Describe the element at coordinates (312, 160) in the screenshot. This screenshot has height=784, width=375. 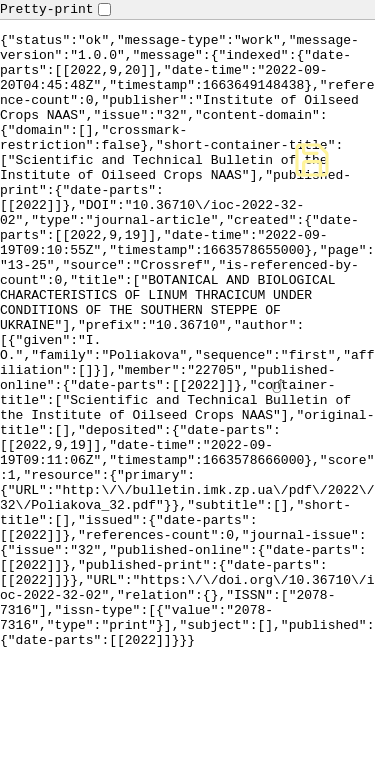
I see `save current file or document` at that location.